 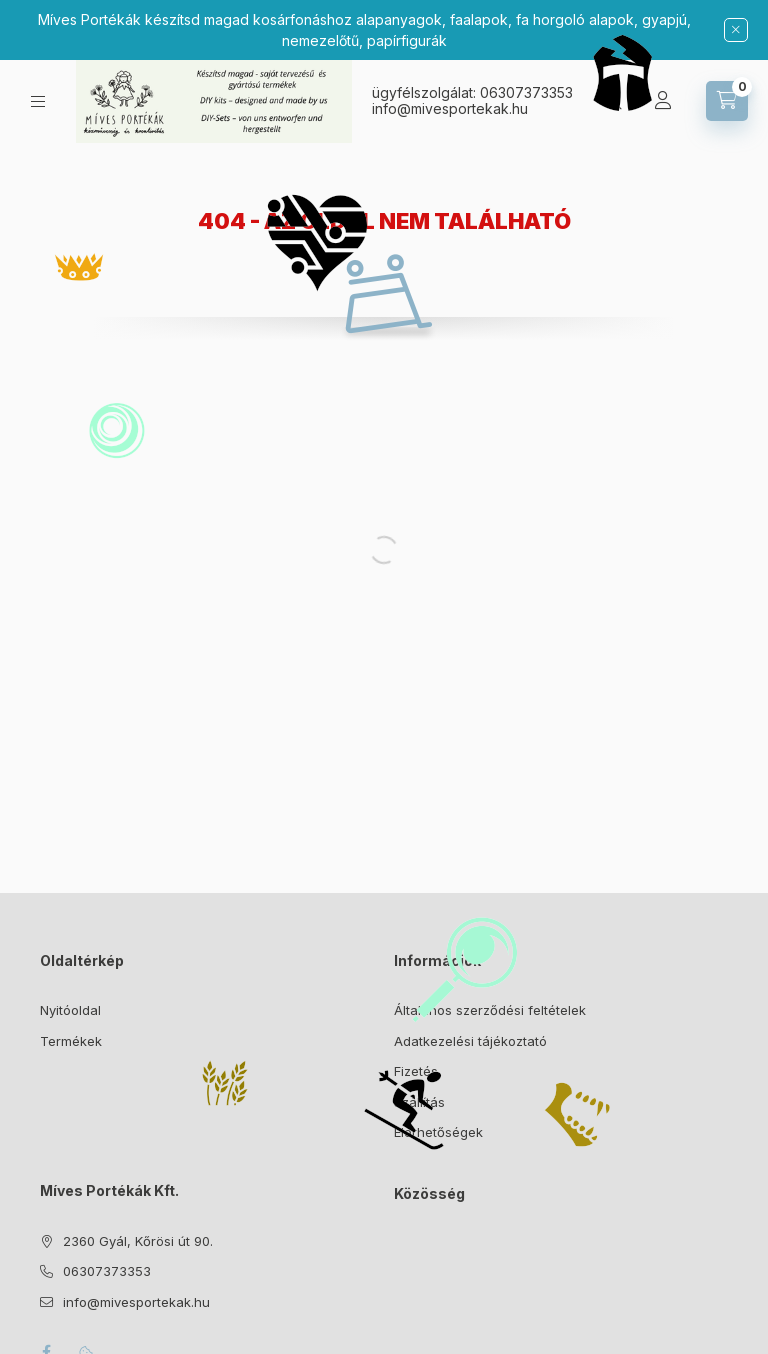 What do you see at coordinates (404, 1110) in the screenshot?
I see `access skiing or winter sports activities` at bounding box center [404, 1110].